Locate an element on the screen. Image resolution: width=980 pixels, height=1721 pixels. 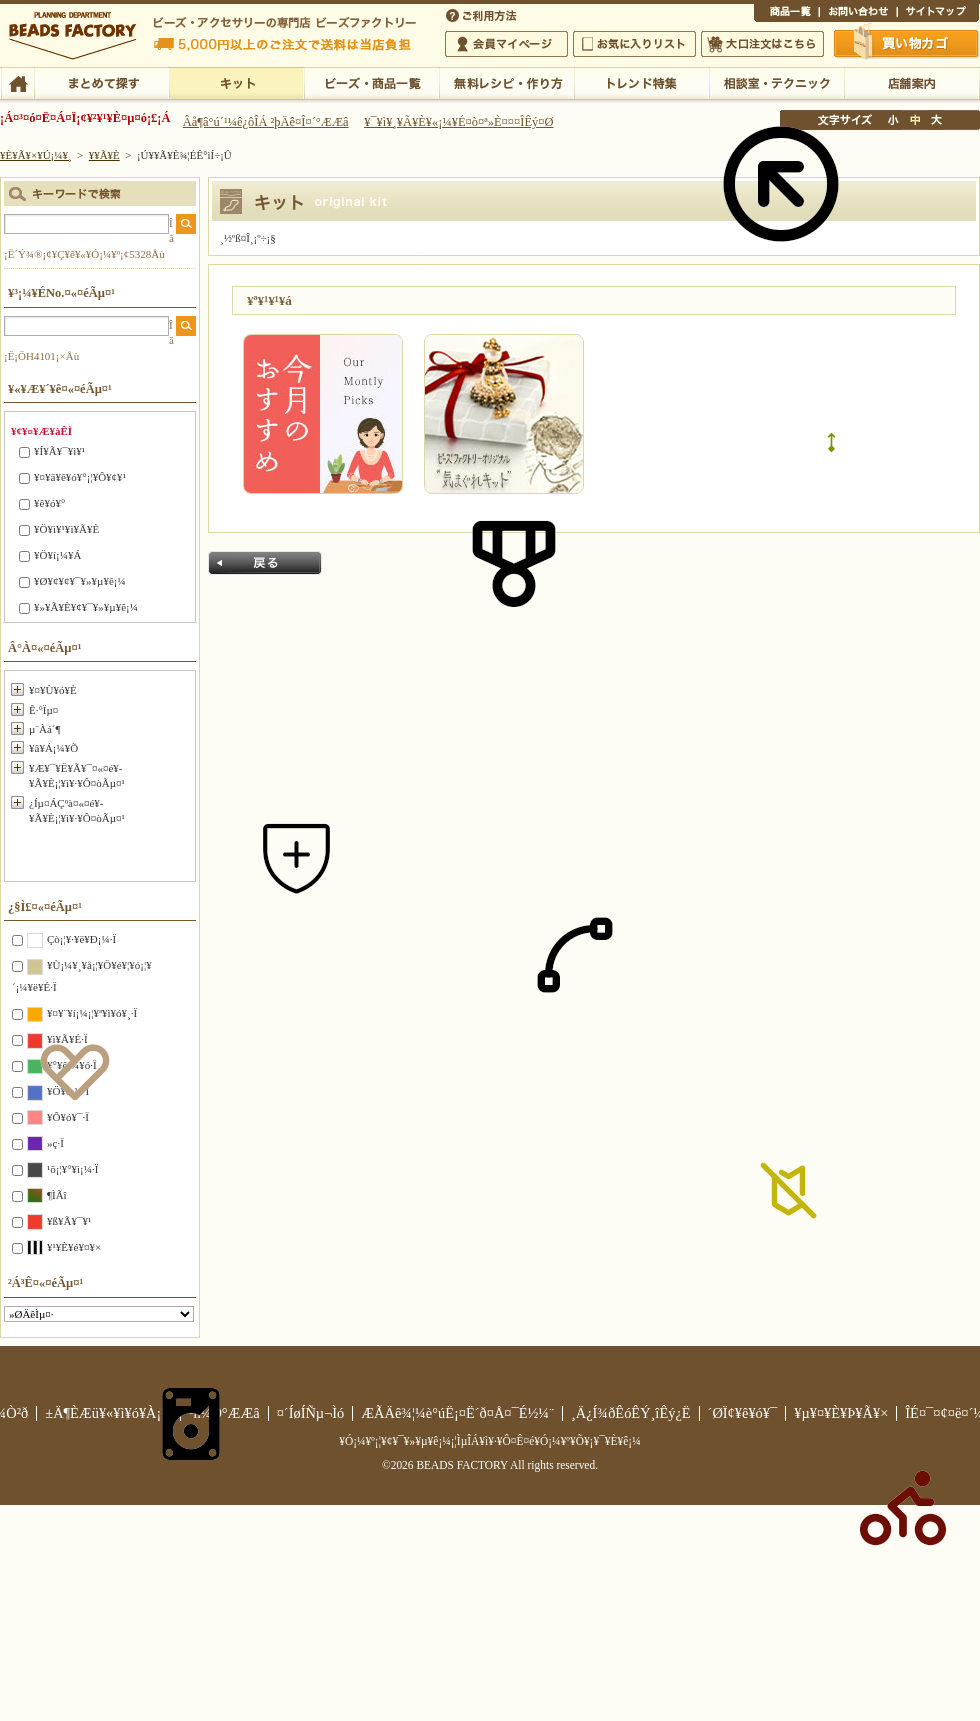
access storage or disk settings is located at coordinates (191, 1424).